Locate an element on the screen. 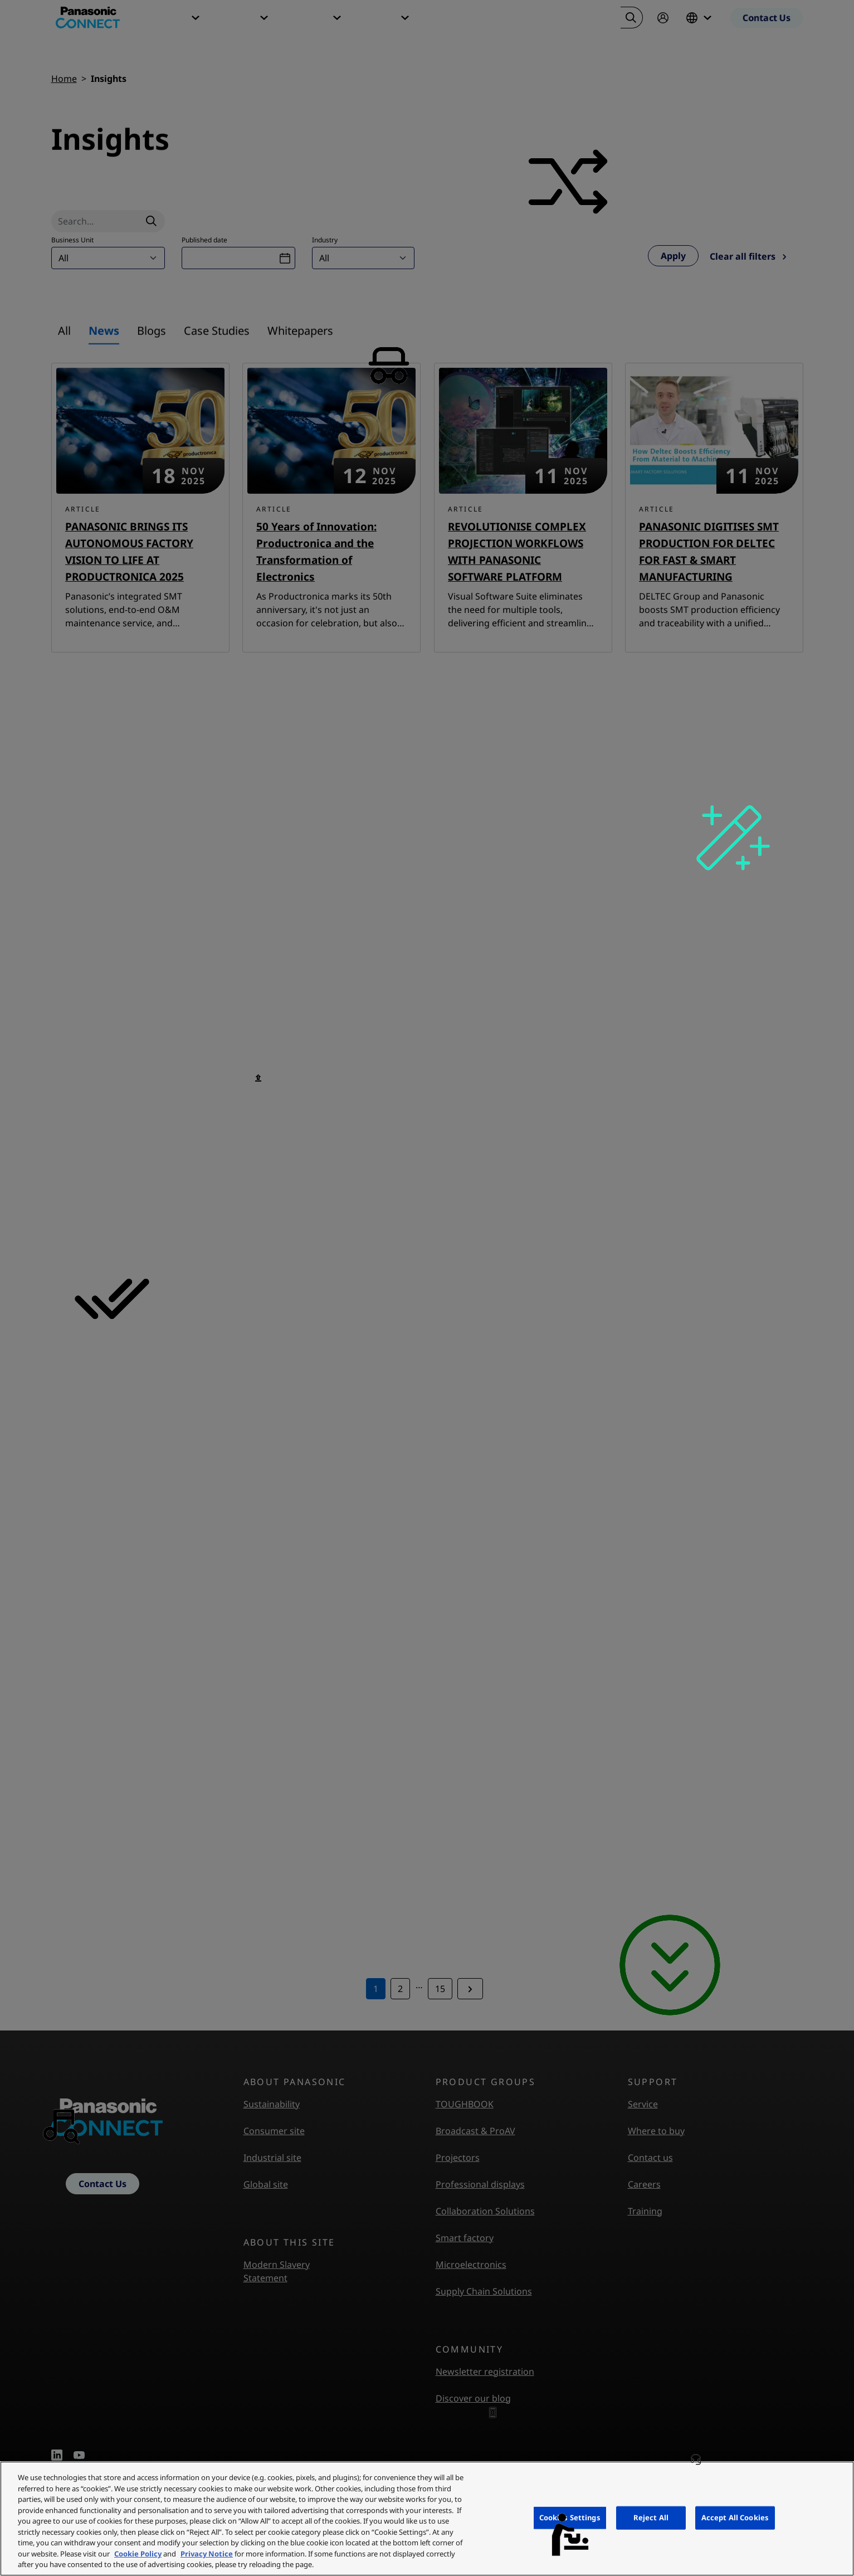 The width and height of the screenshot is (854, 2576). contact customer support is located at coordinates (696, 2459).